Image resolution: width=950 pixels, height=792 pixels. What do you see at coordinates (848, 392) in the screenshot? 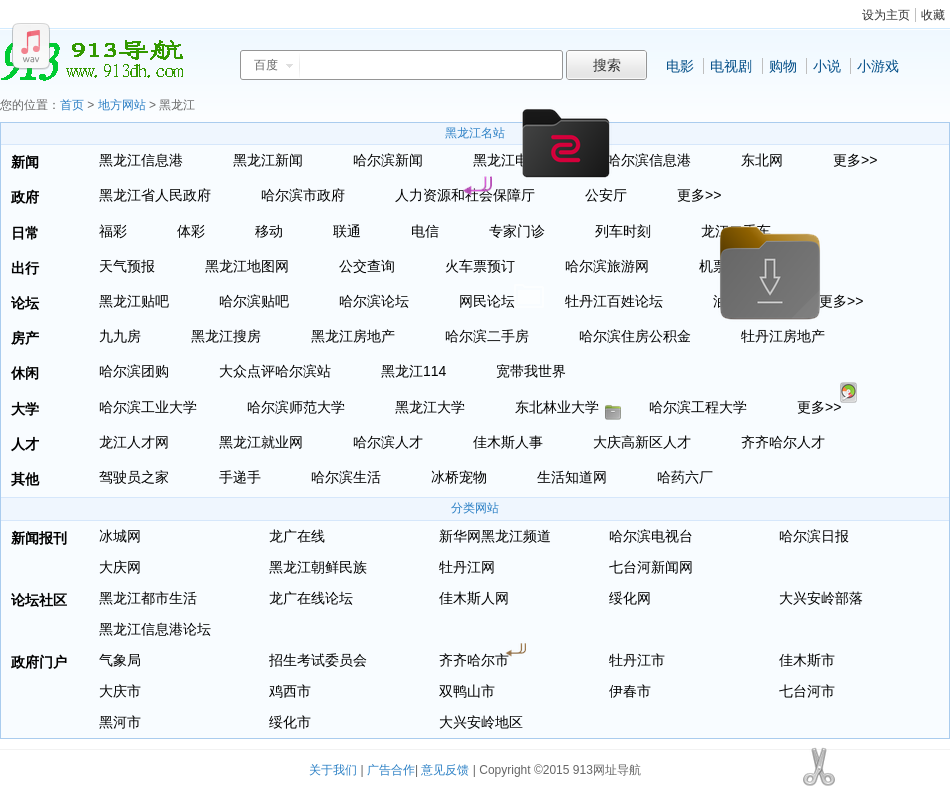
I see `open gparted disk partition editor` at bounding box center [848, 392].